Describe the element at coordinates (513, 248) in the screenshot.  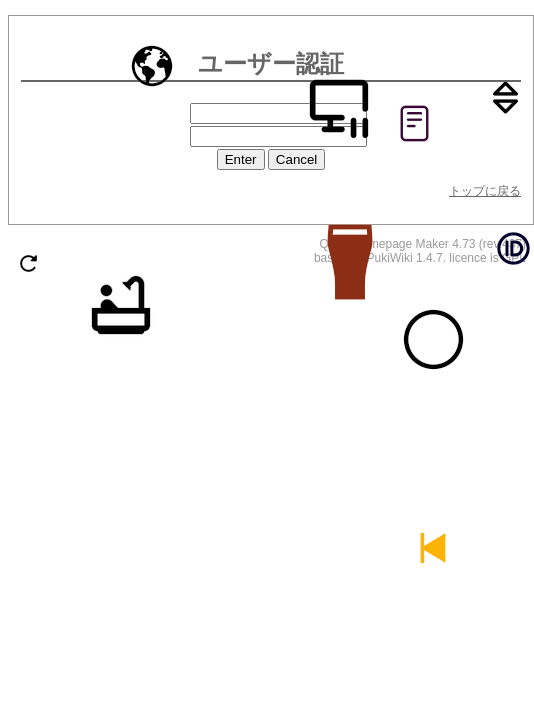
I see `connect to Pushbullet services` at that location.